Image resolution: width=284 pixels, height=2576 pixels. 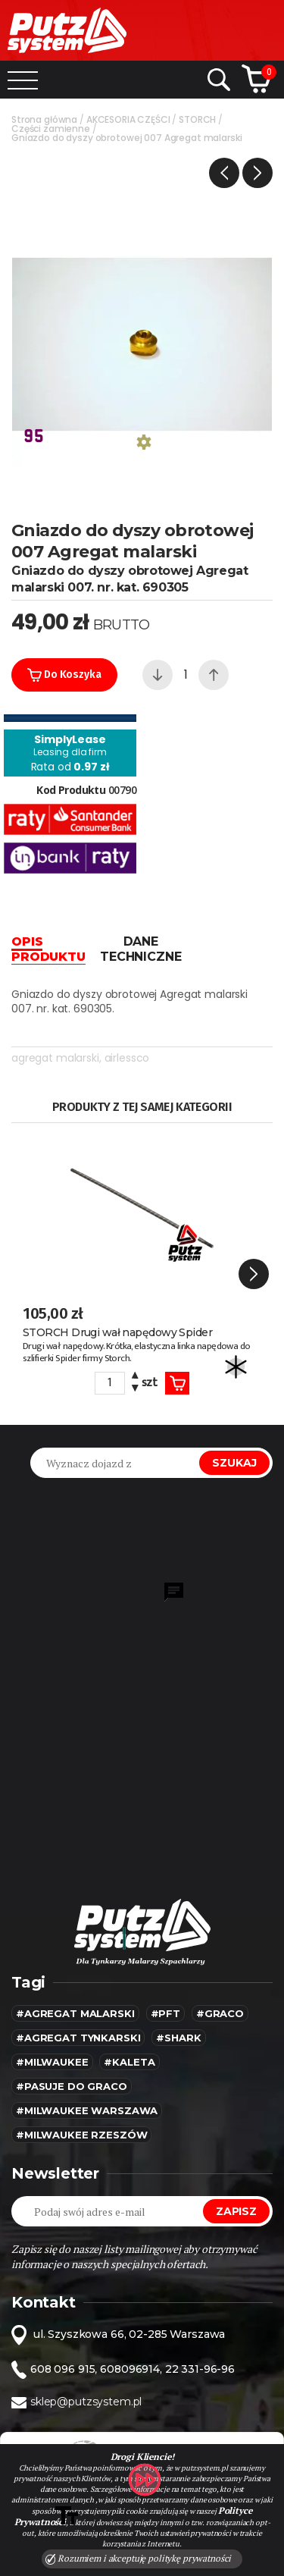 I want to click on fast forward media playback, so click(x=145, y=2480).